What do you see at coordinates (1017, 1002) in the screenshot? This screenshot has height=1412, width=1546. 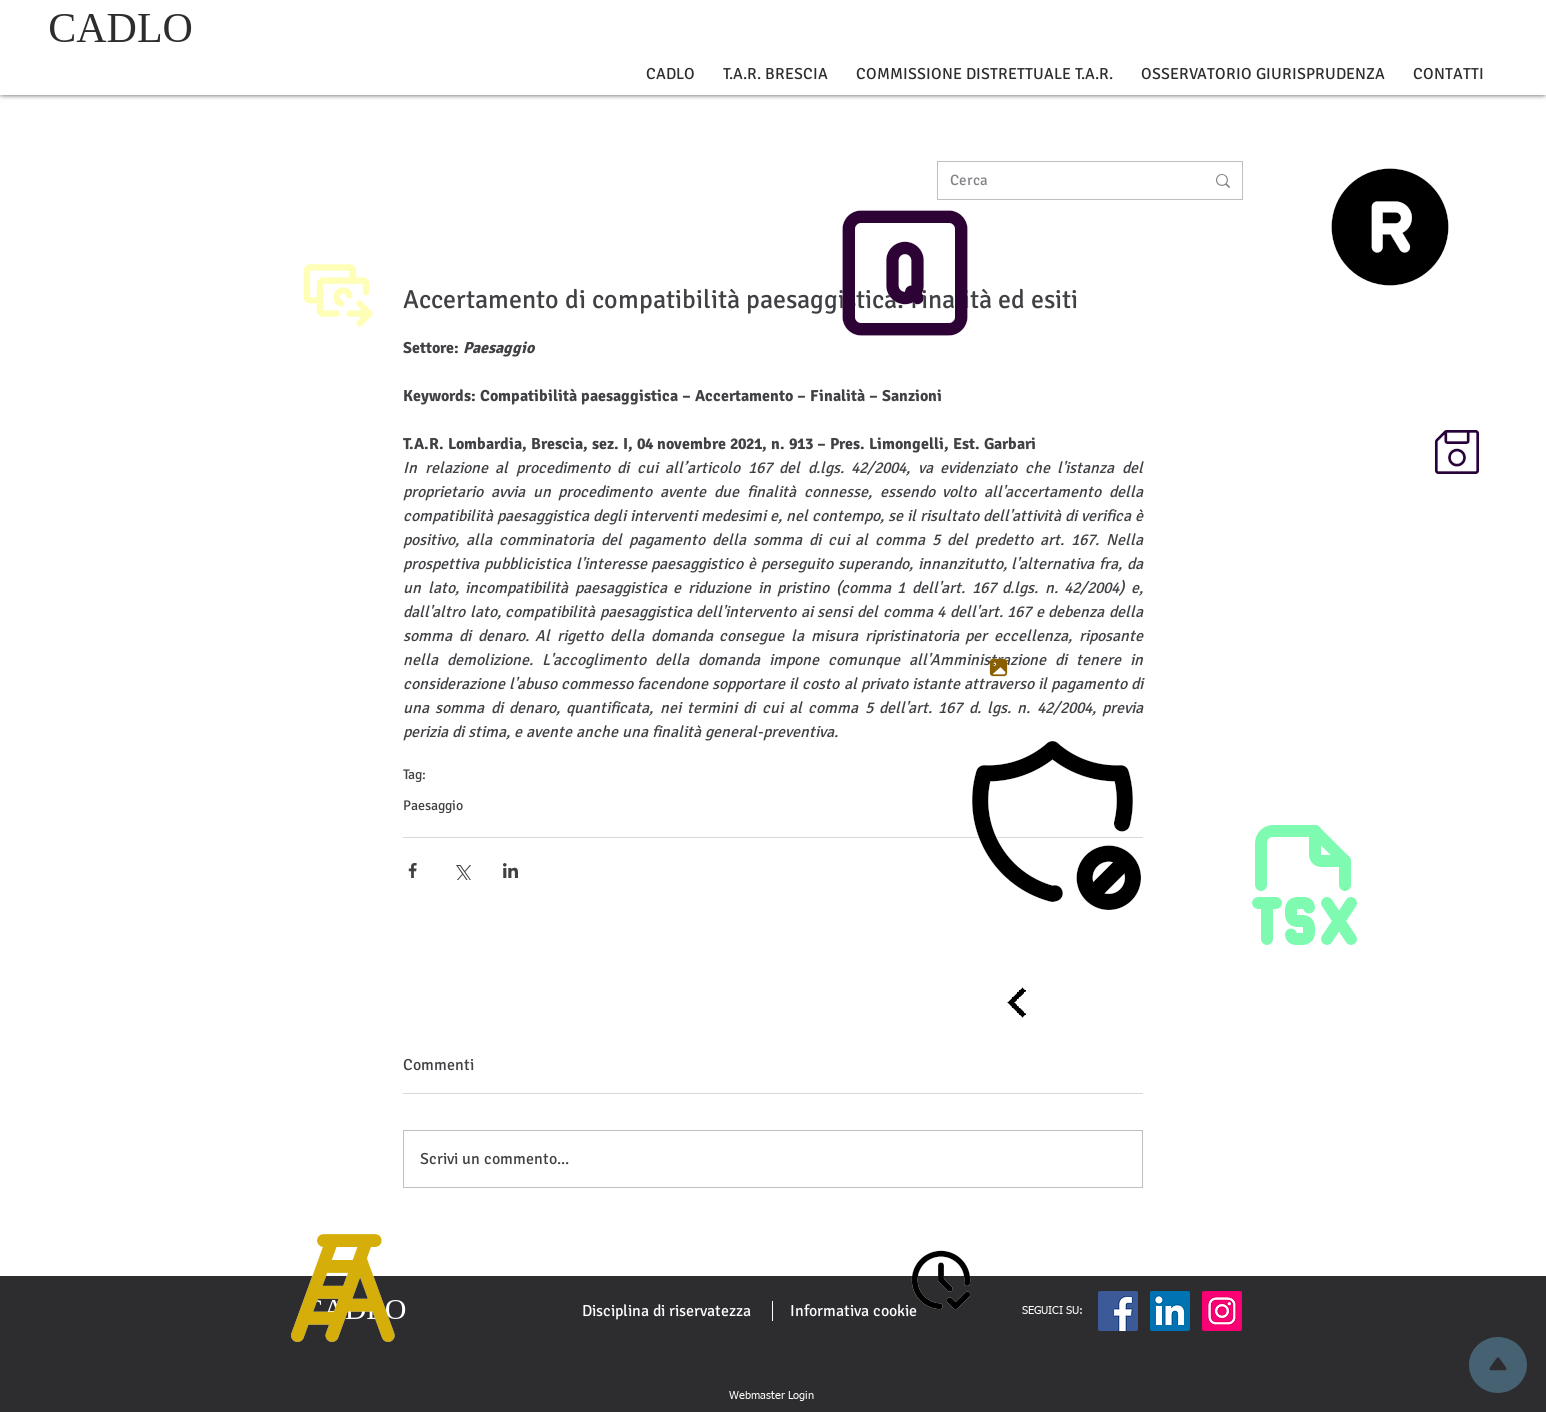 I see `go back to the previous screen` at bounding box center [1017, 1002].